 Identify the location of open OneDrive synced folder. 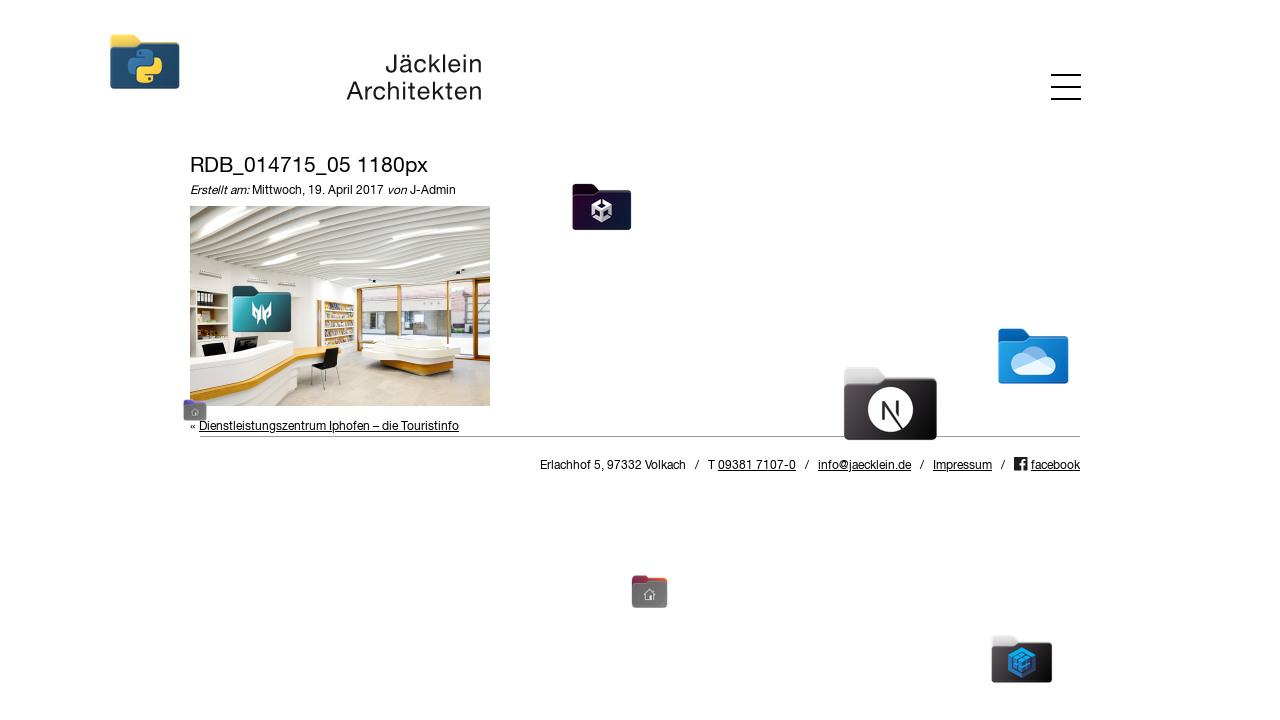
(1033, 358).